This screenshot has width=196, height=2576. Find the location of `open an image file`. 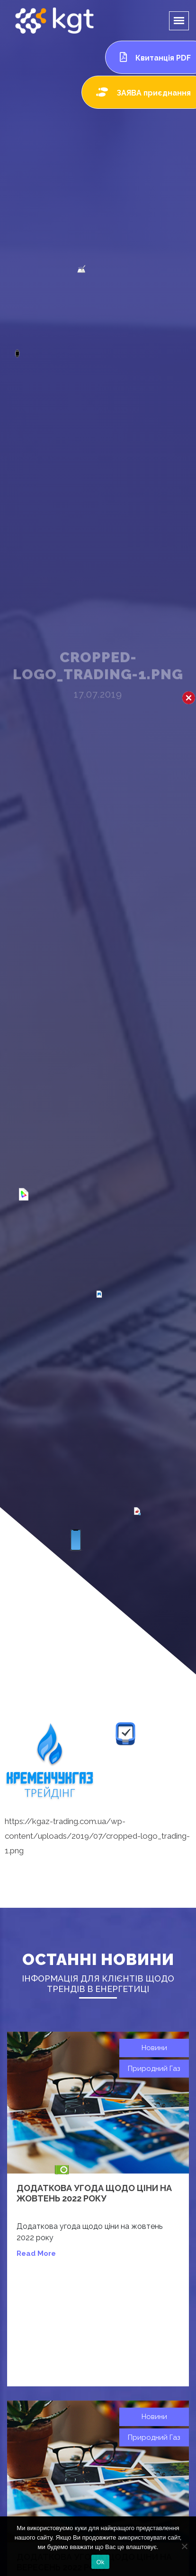

open an image file is located at coordinates (99, 1294).